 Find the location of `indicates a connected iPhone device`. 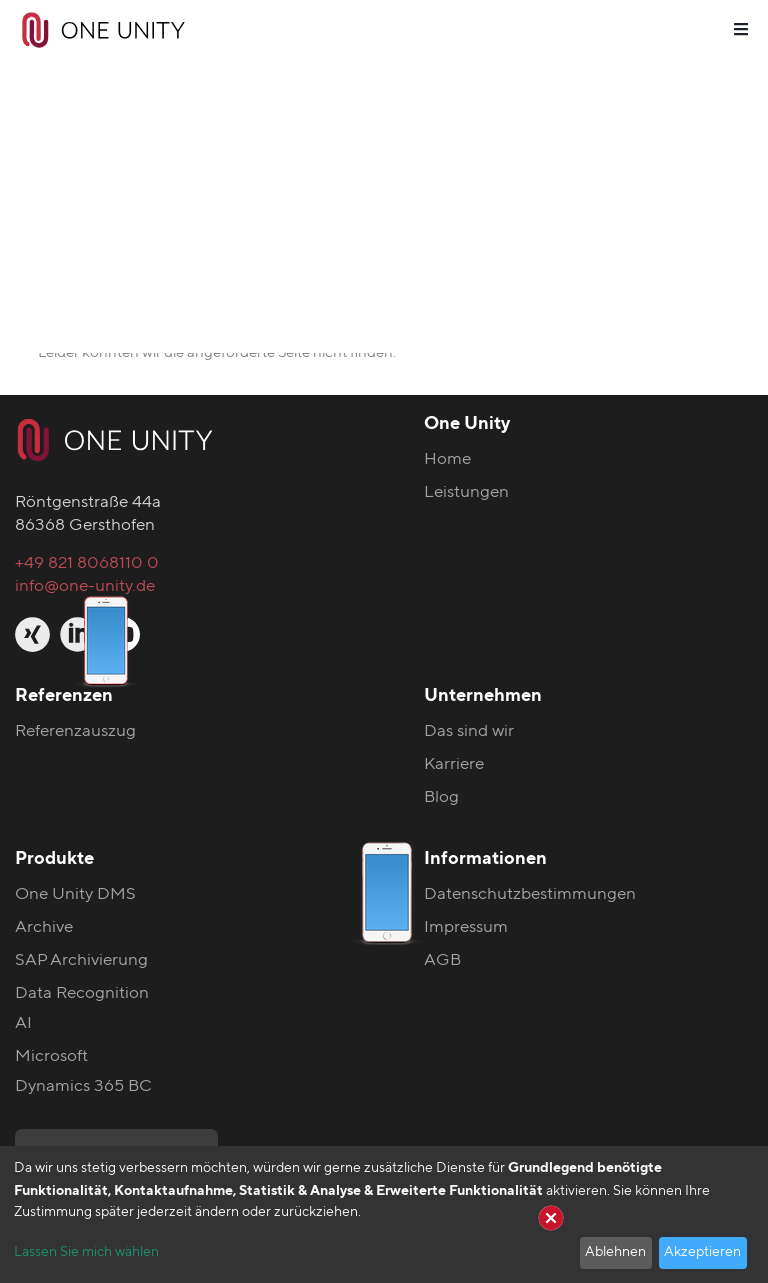

indicates a connected iPhone device is located at coordinates (387, 894).